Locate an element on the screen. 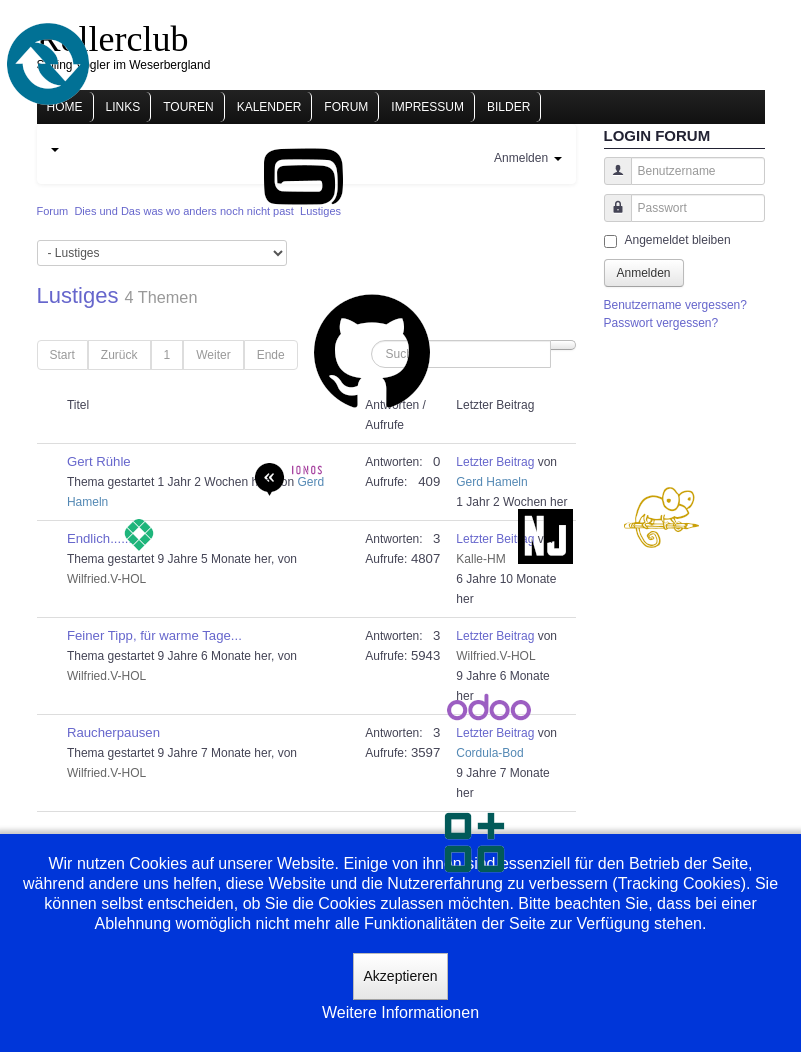 The height and width of the screenshot is (1052, 801). visit the les libraires bookstore platform is located at coordinates (269, 479).